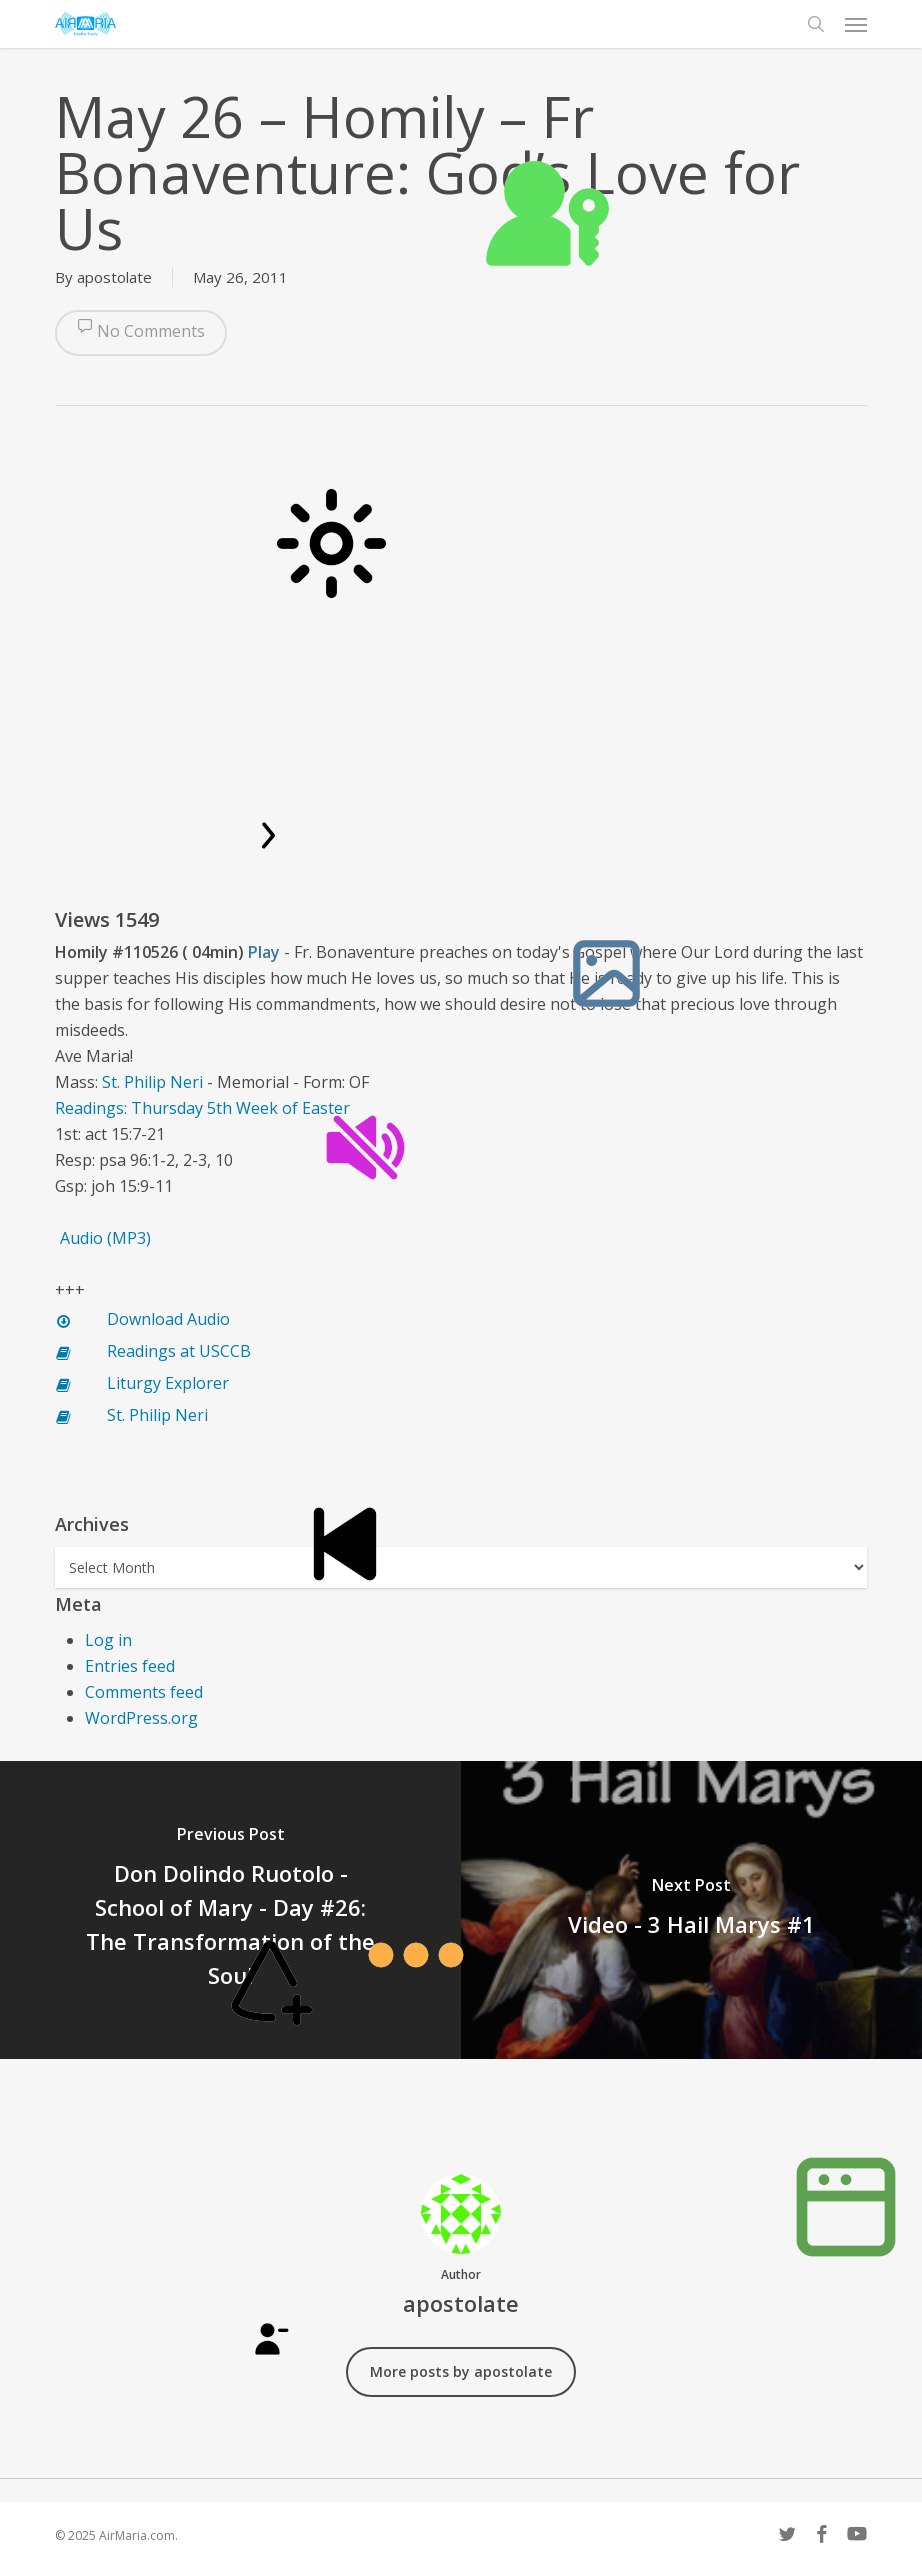 Image resolution: width=922 pixels, height=2567 pixels. I want to click on open web browser, so click(846, 2207).